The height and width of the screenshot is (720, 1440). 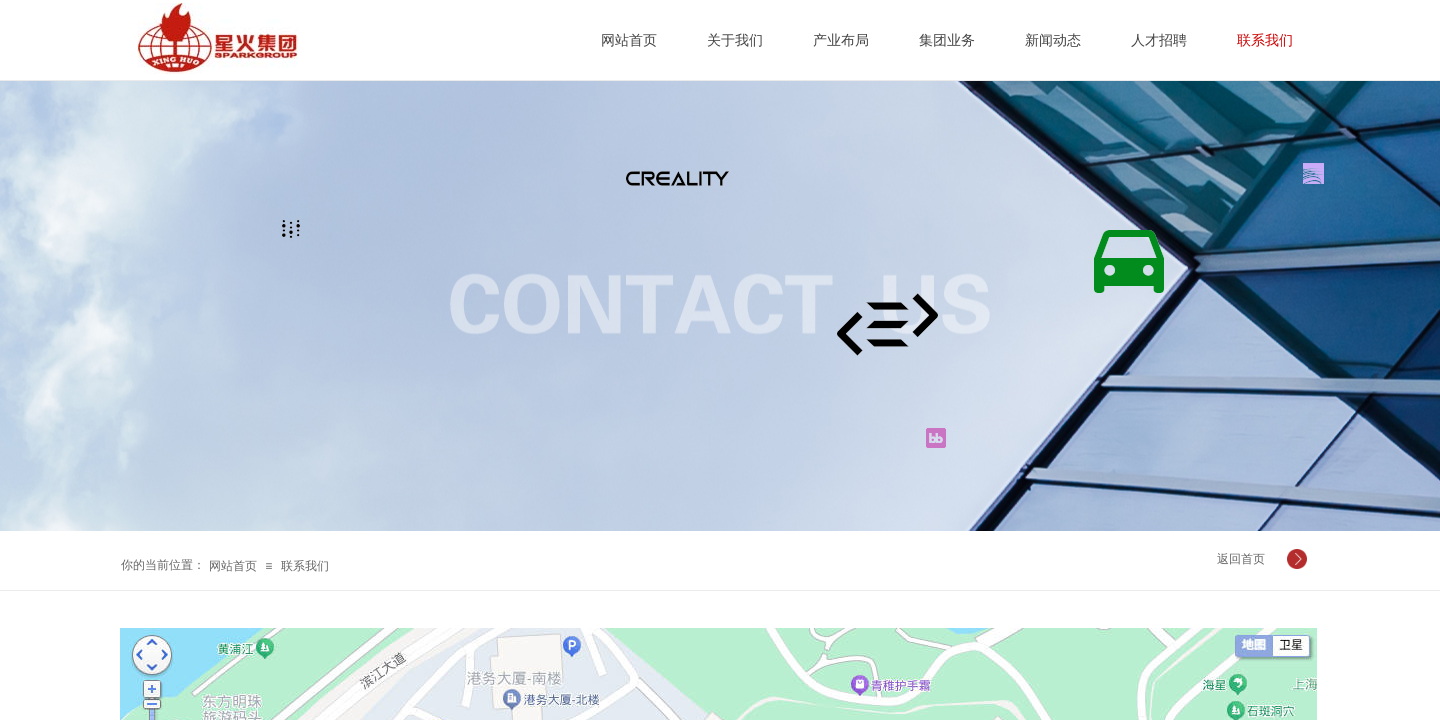 I want to click on open weights & biases dashboard, so click(x=291, y=229).